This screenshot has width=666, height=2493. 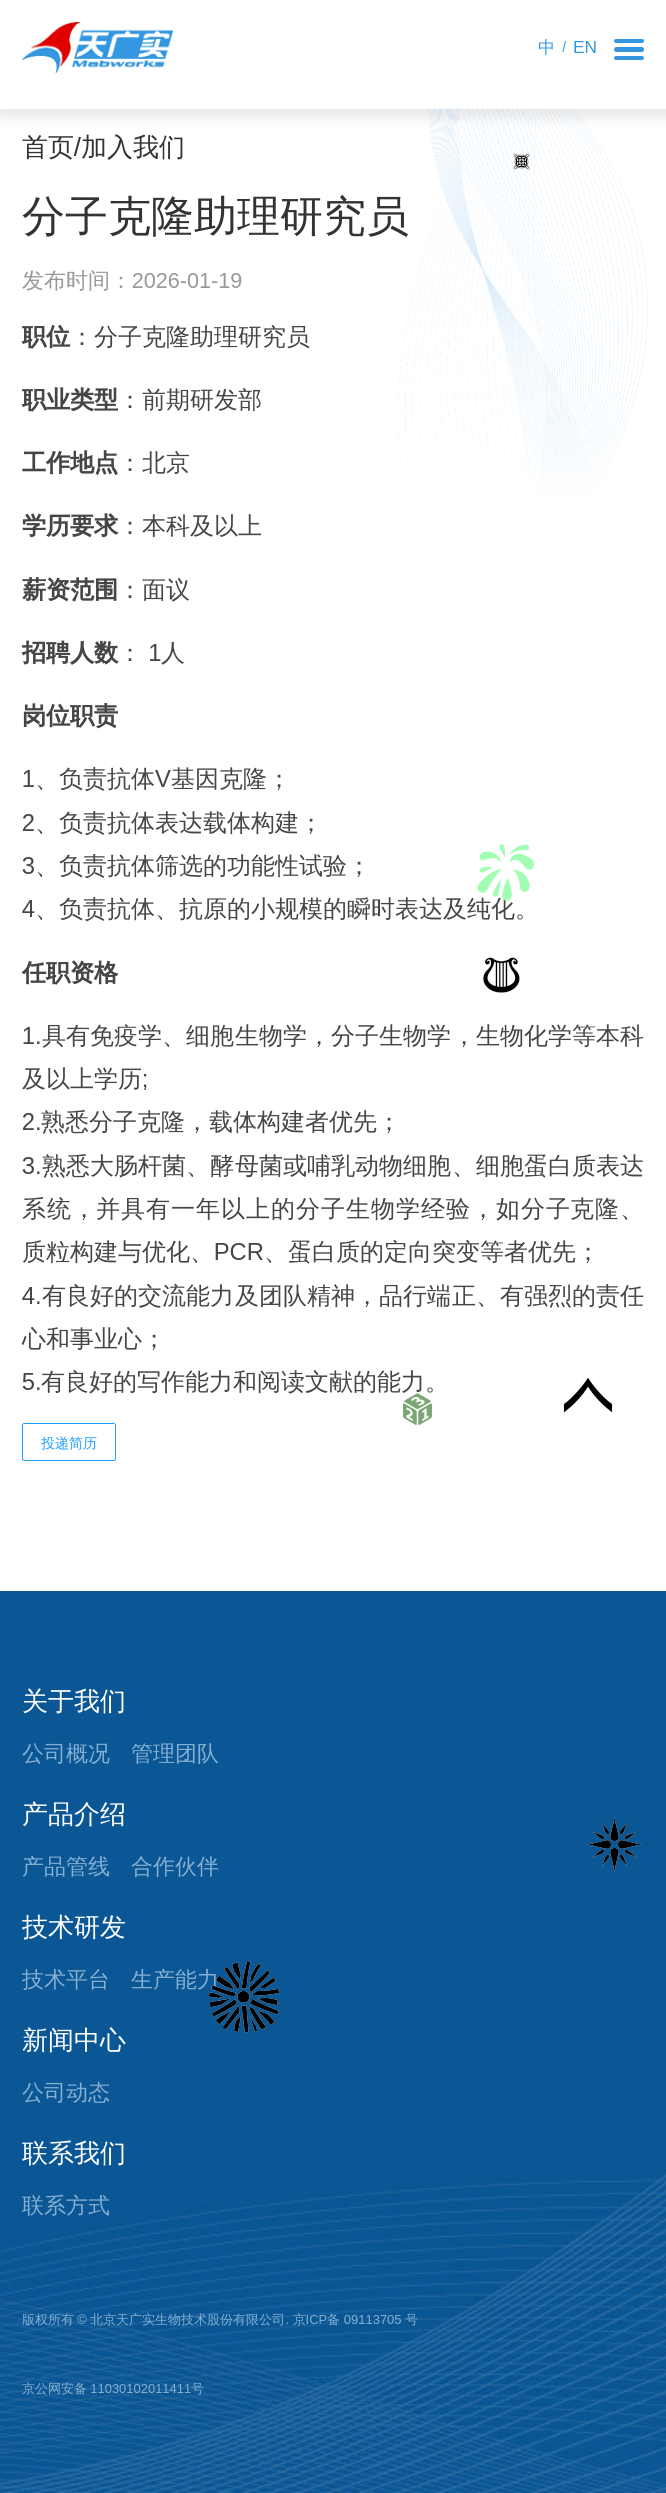 What do you see at coordinates (588, 1395) in the screenshot?
I see `indicates lowest military rank (private)` at bounding box center [588, 1395].